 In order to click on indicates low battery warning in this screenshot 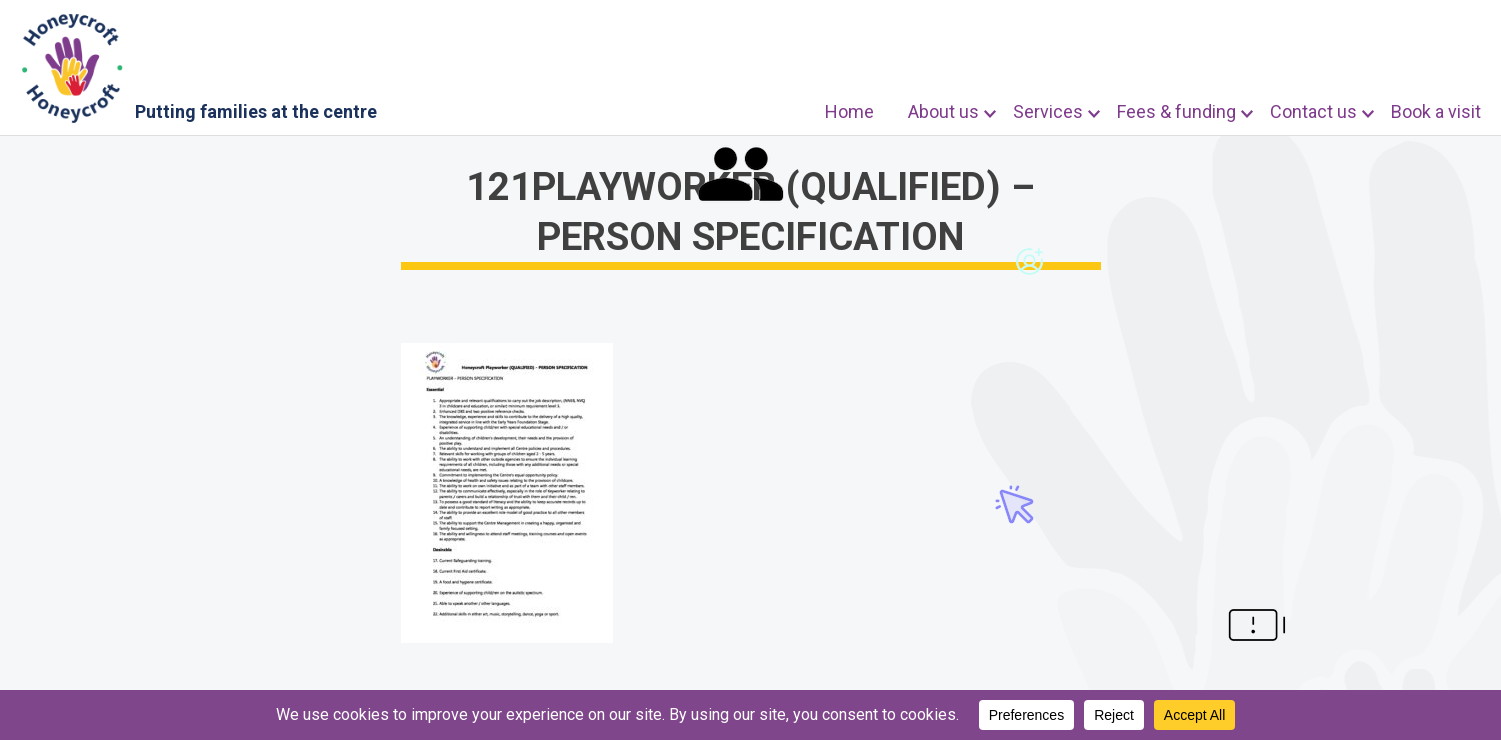, I will do `click(1256, 625)`.